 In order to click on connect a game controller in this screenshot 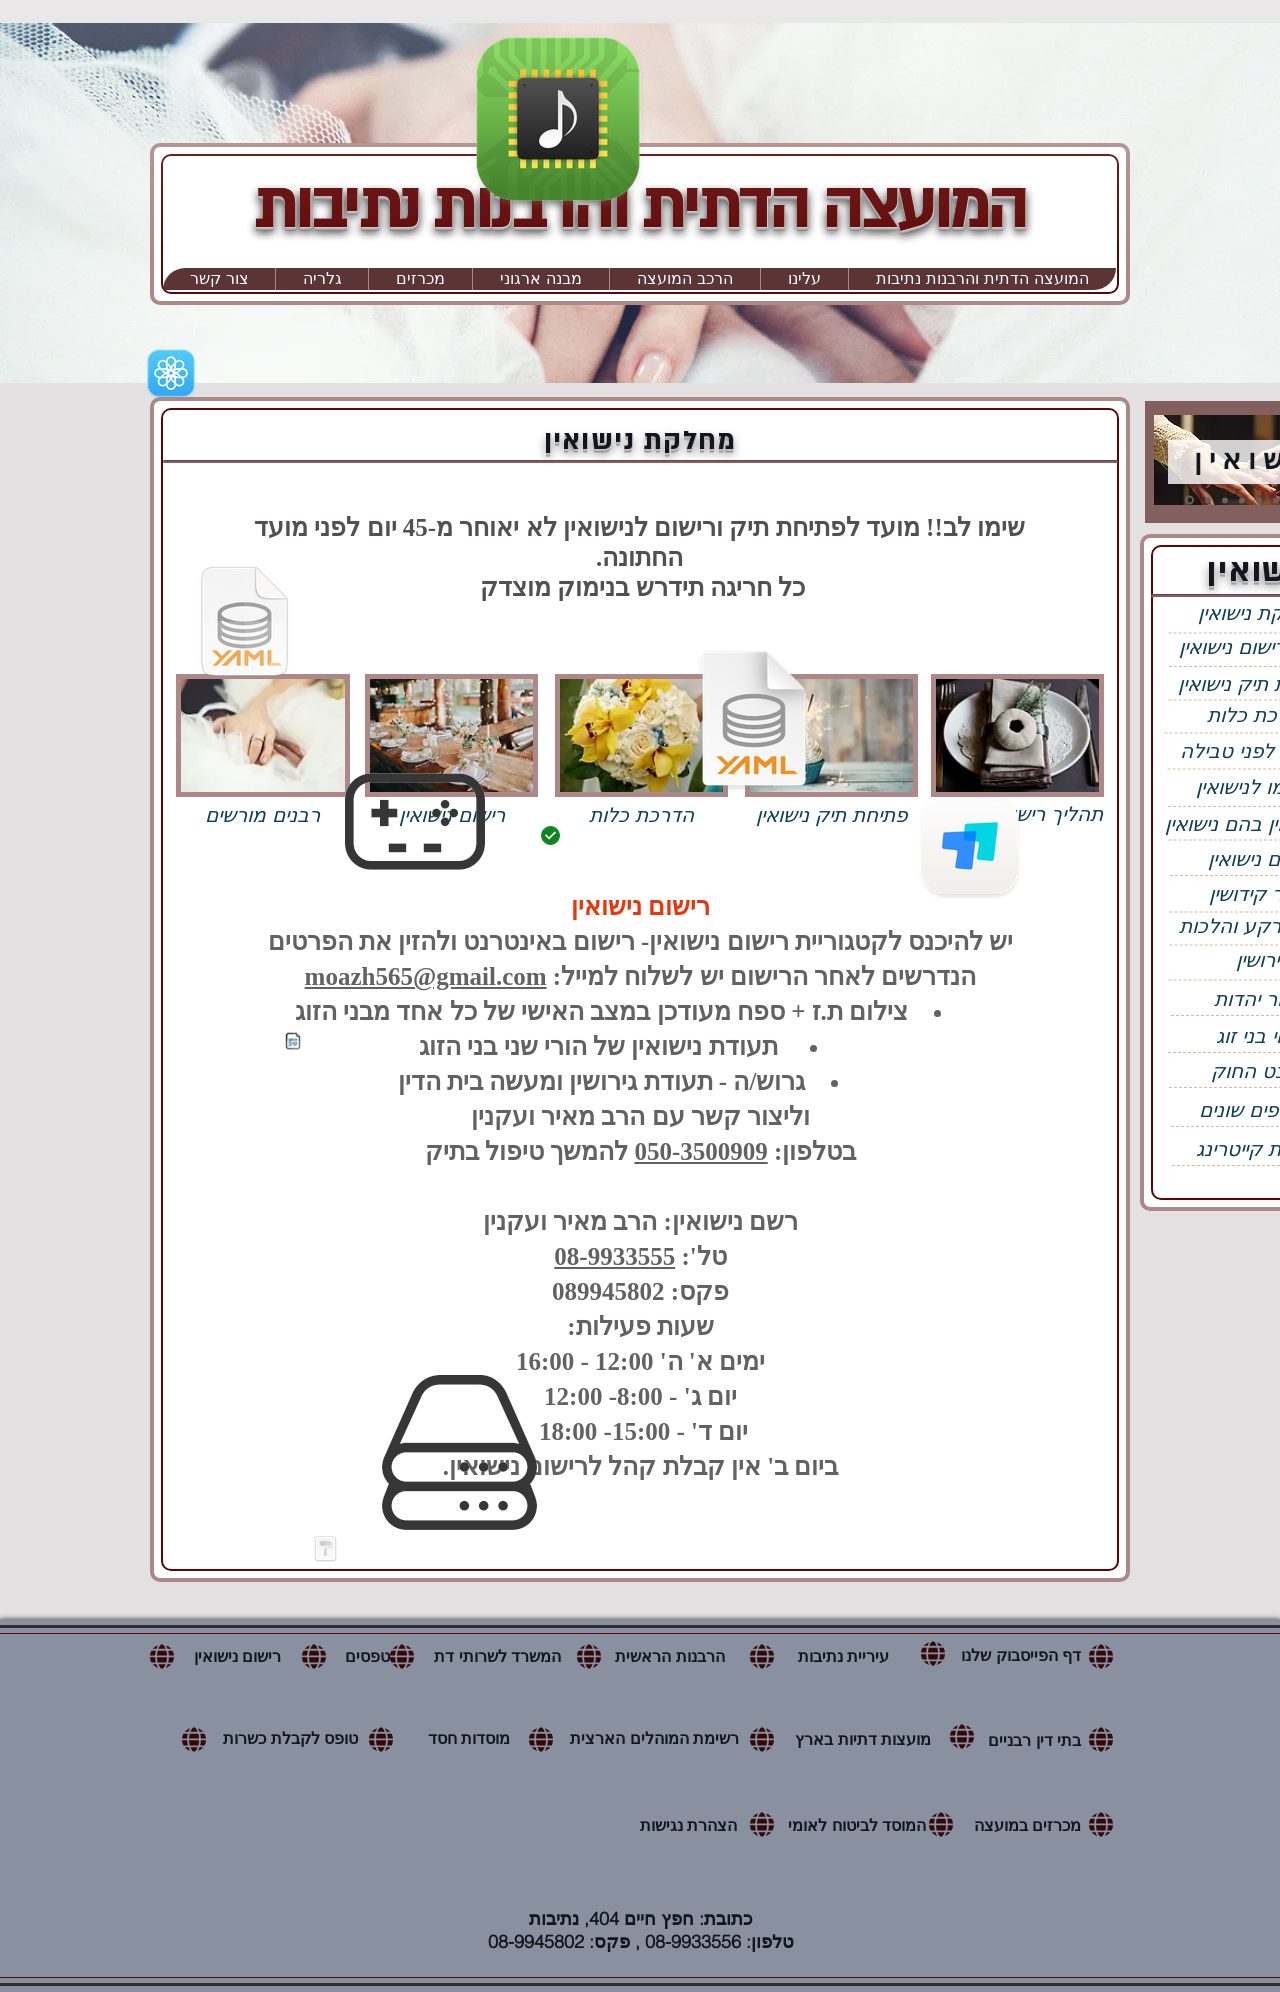, I will do `click(415, 826)`.